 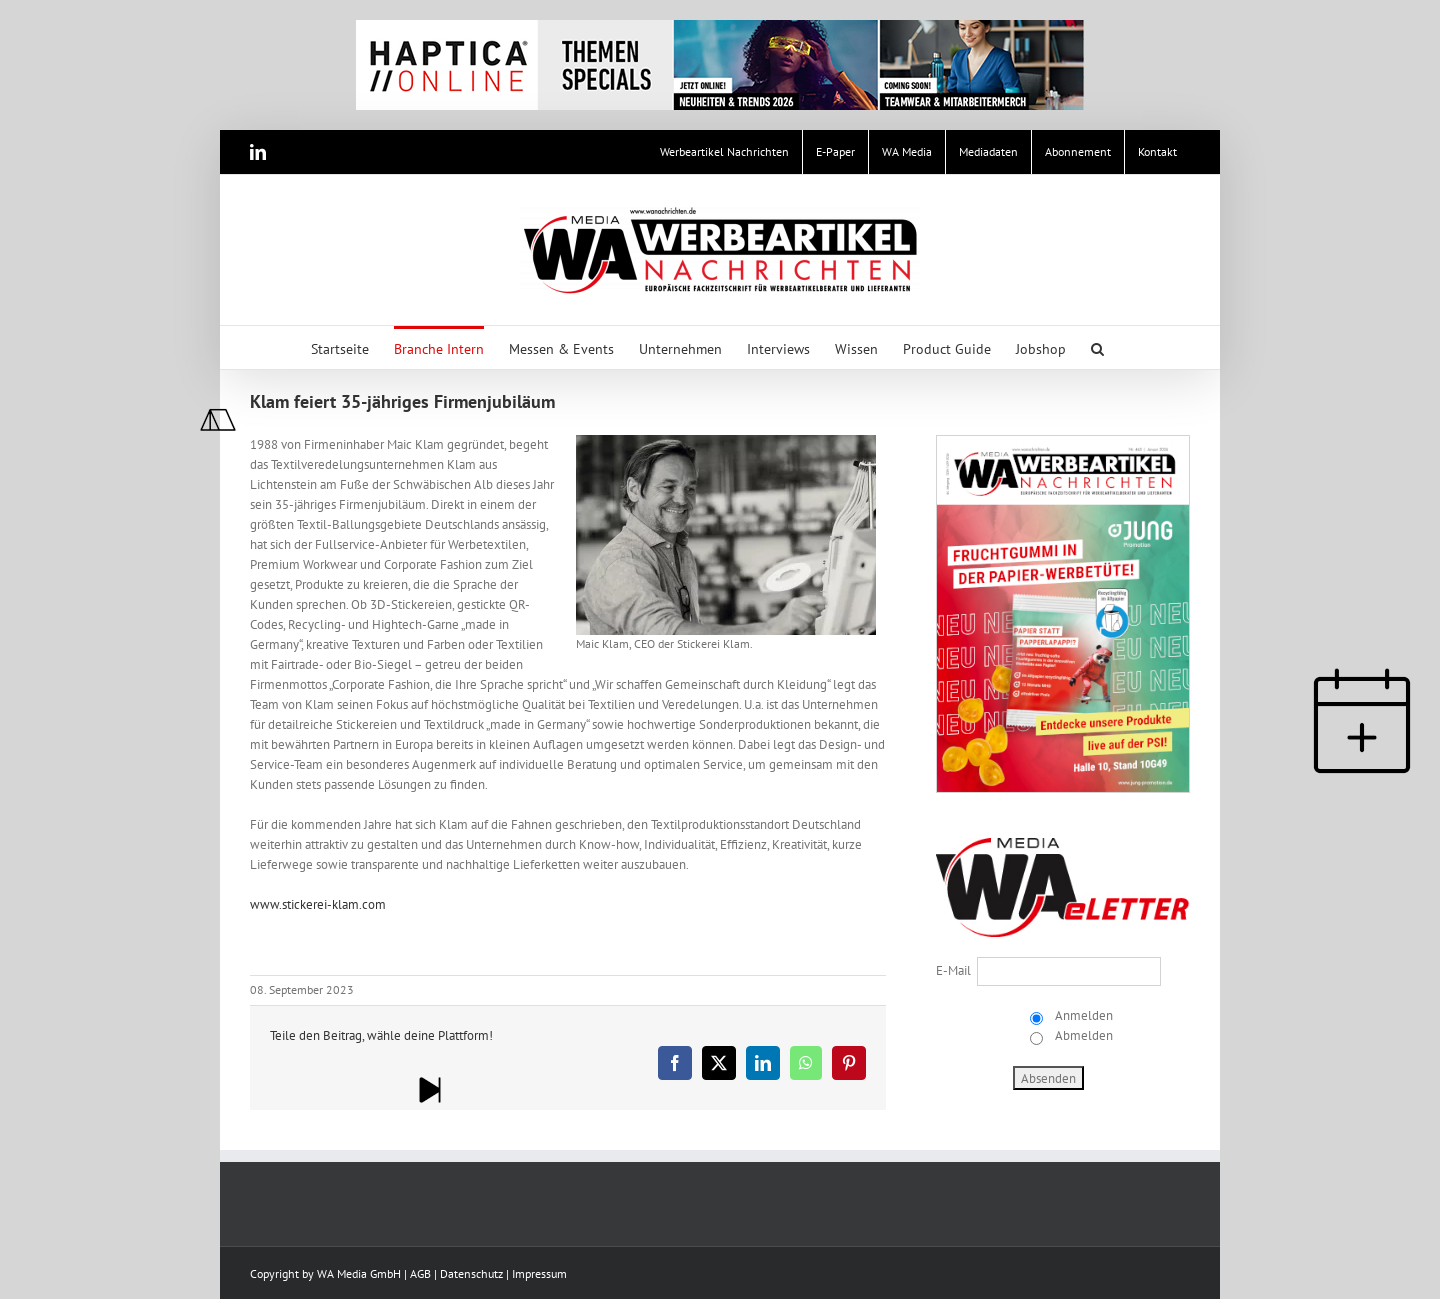 I want to click on view camping or outdoor locations, so click(x=218, y=421).